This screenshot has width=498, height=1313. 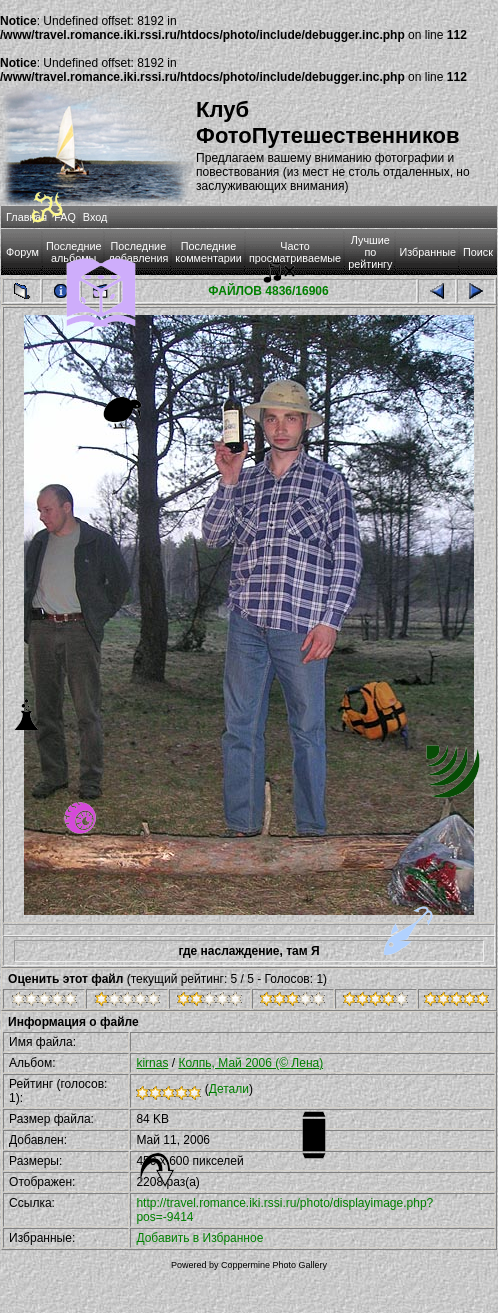 I want to click on view game rules and instructions, so click(x=101, y=293).